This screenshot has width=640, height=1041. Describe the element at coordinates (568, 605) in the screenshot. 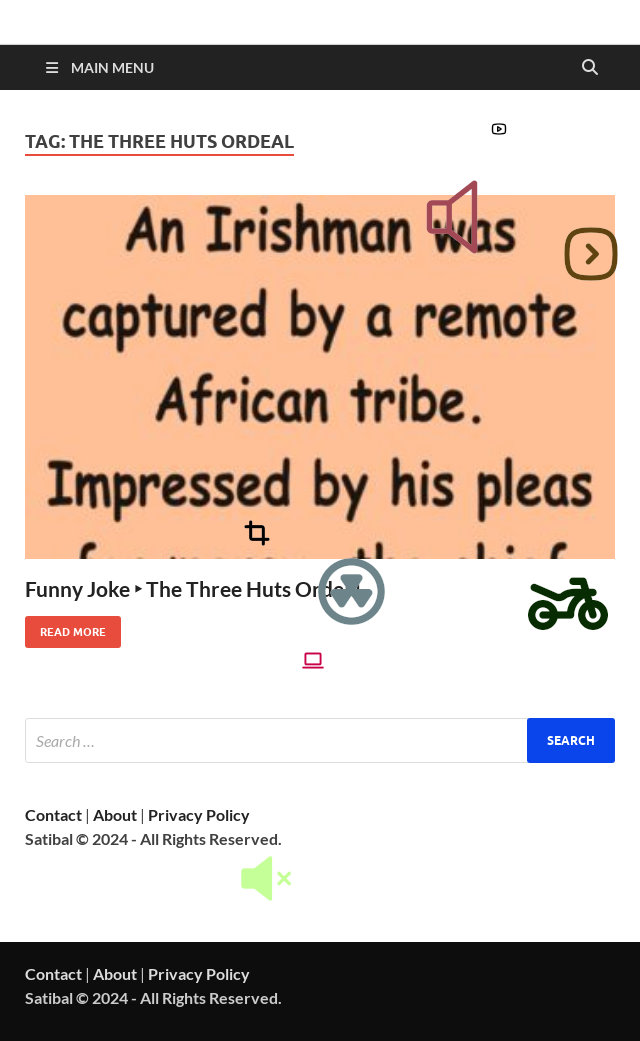

I see `select motorcycle as vehicle type` at that location.